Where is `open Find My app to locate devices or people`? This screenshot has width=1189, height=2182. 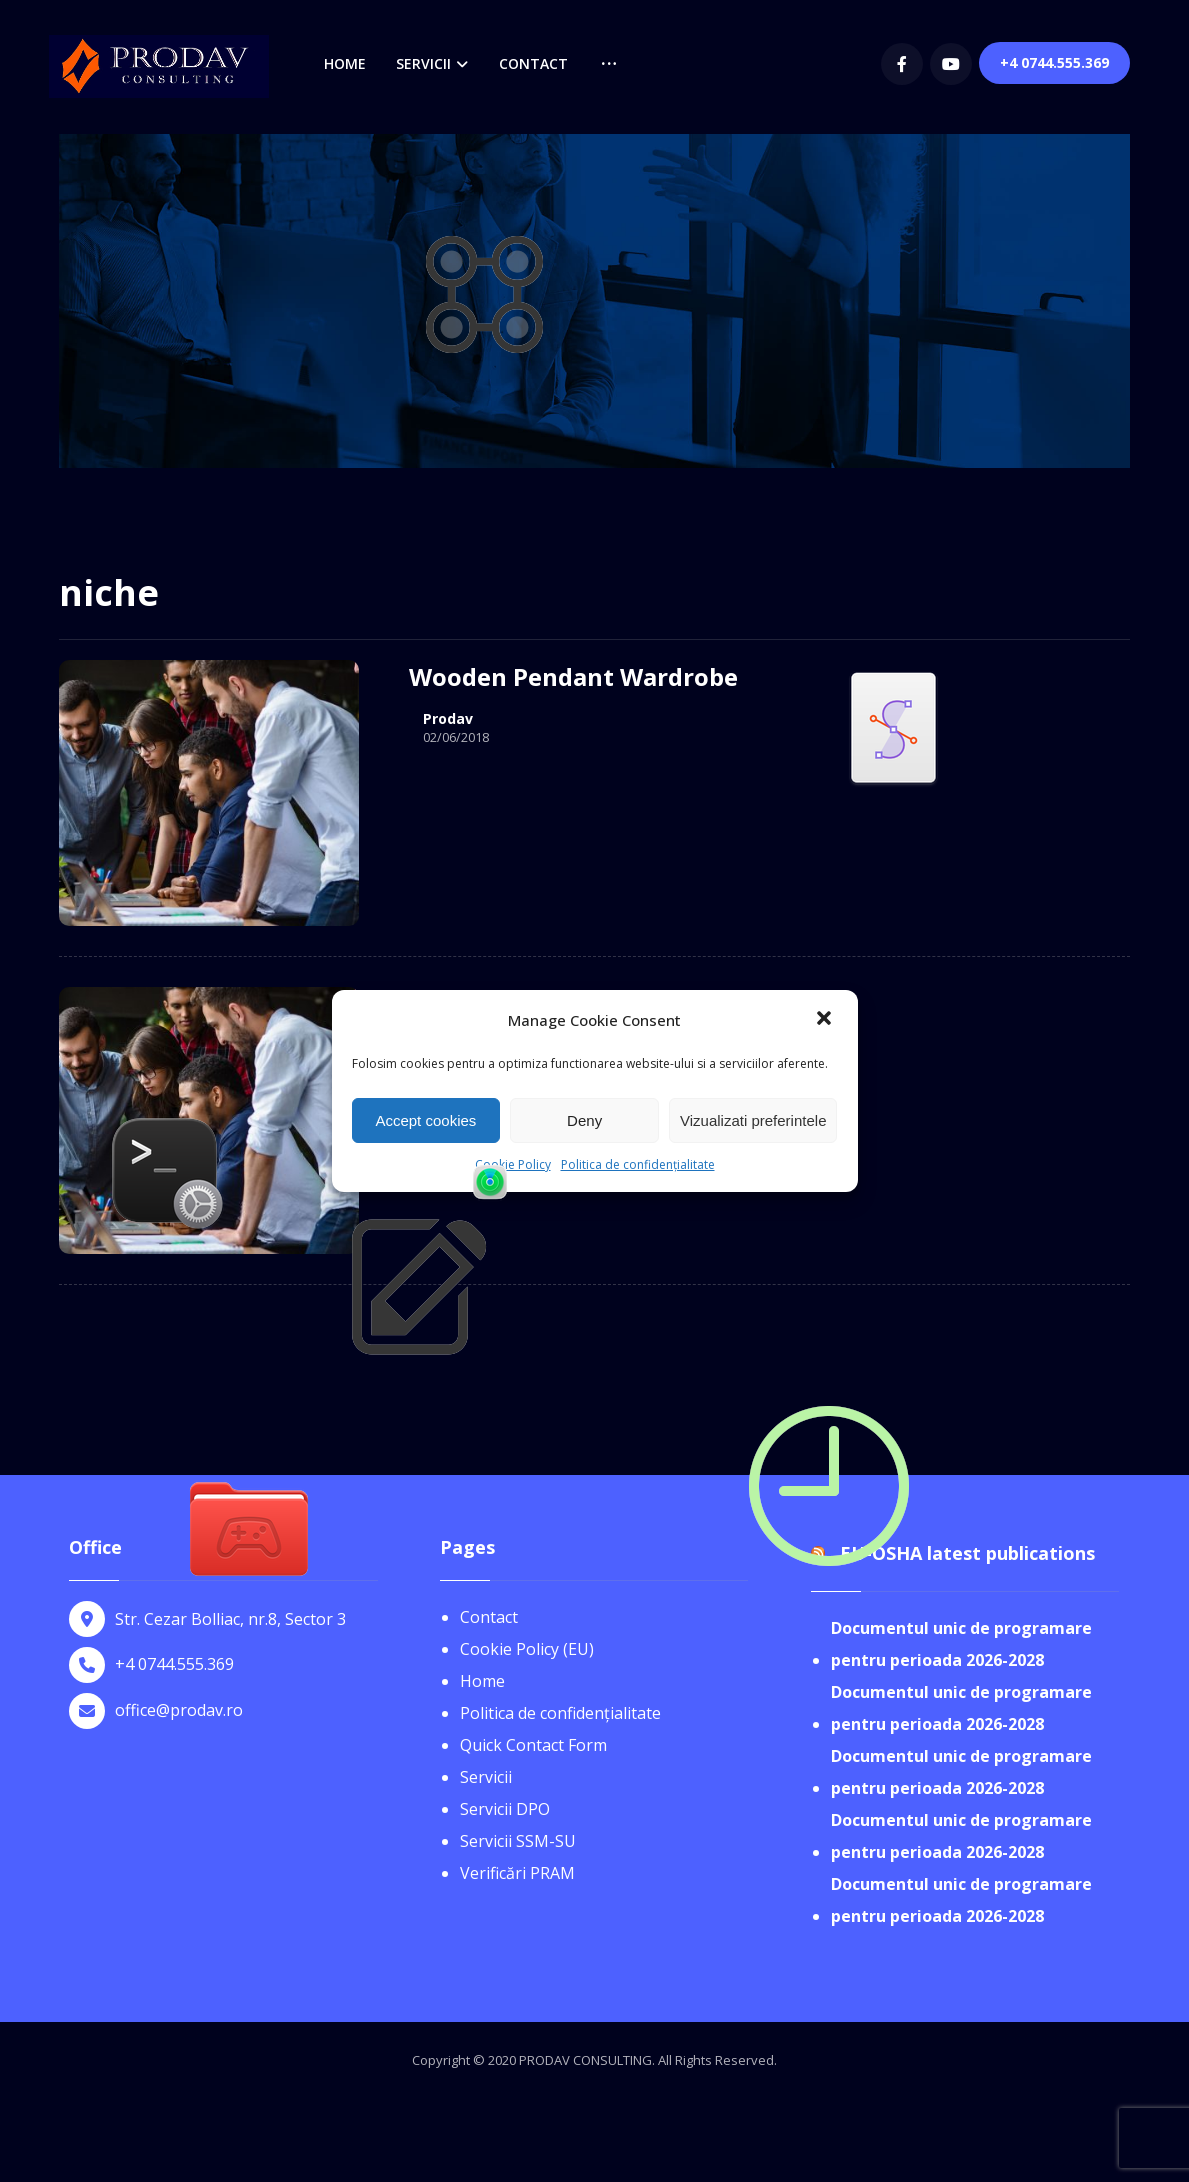
open Find My app to locate devices or people is located at coordinates (490, 1182).